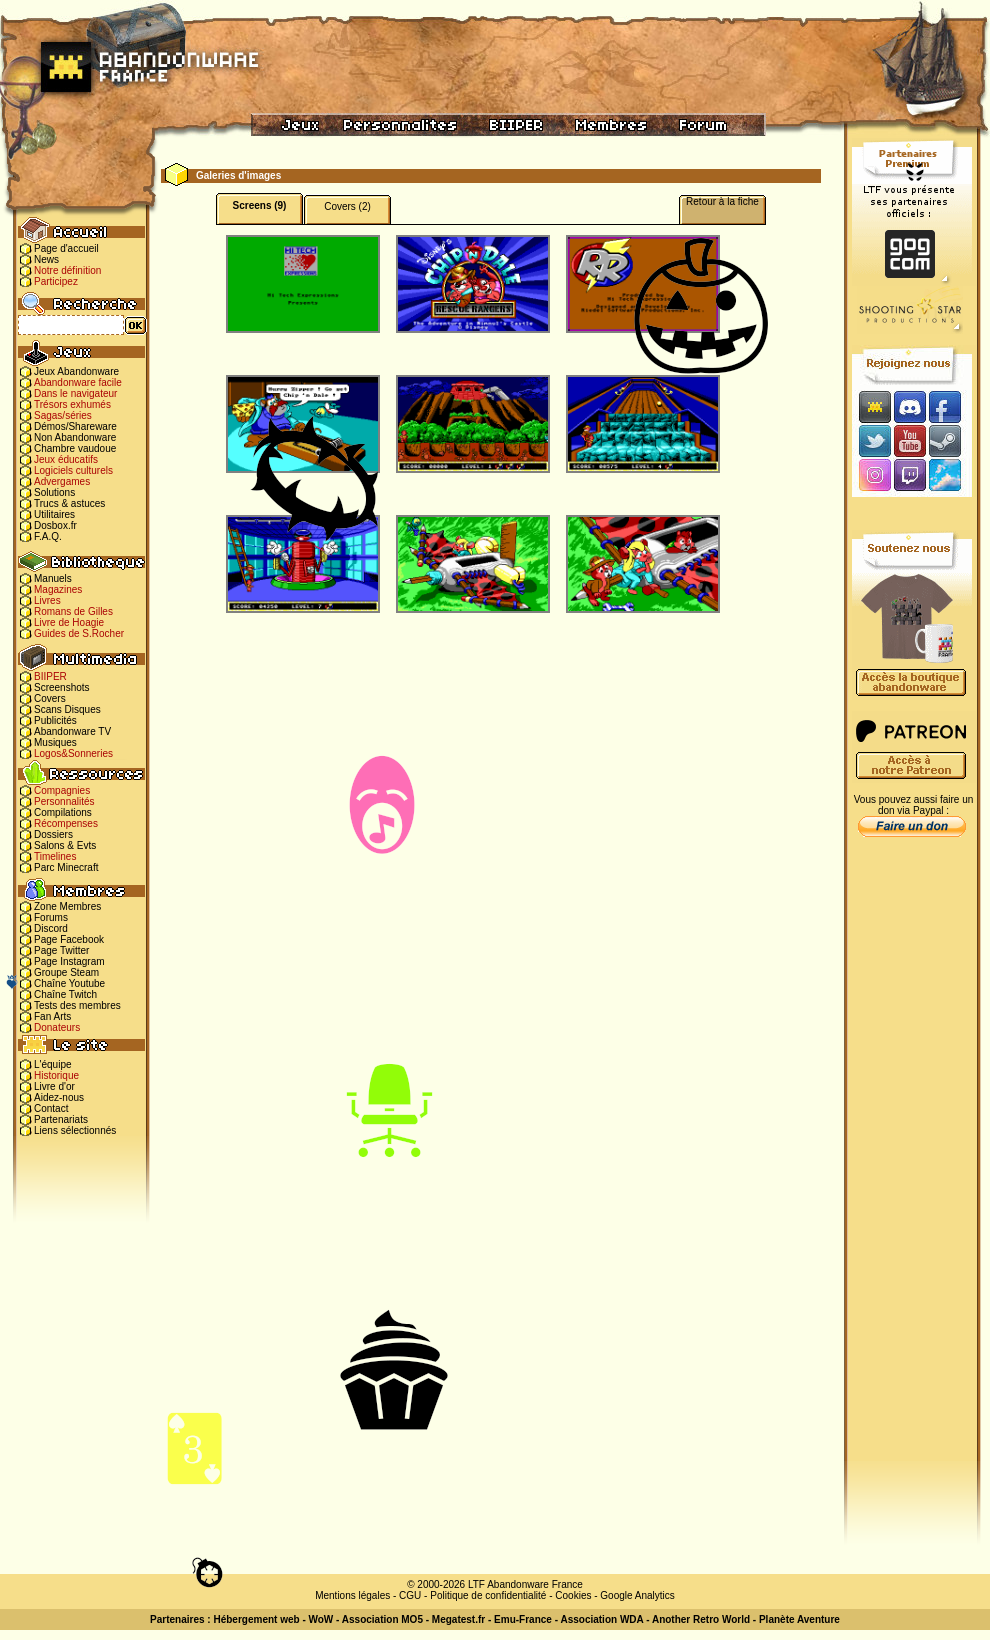 The image size is (990, 1640). I want to click on indicates a religious or Easter-themed game element, so click(314, 478).